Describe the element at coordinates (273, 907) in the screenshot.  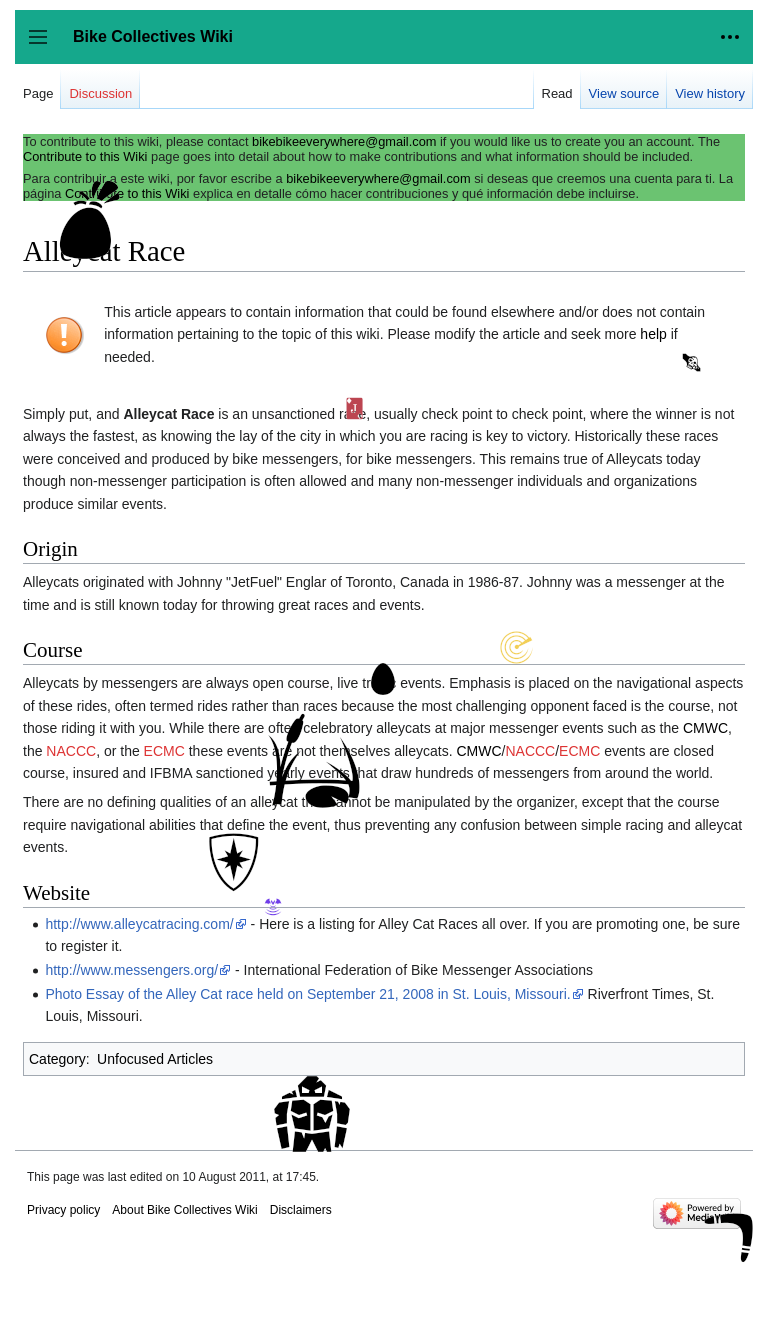
I see `activate sonic attack ability` at that location.